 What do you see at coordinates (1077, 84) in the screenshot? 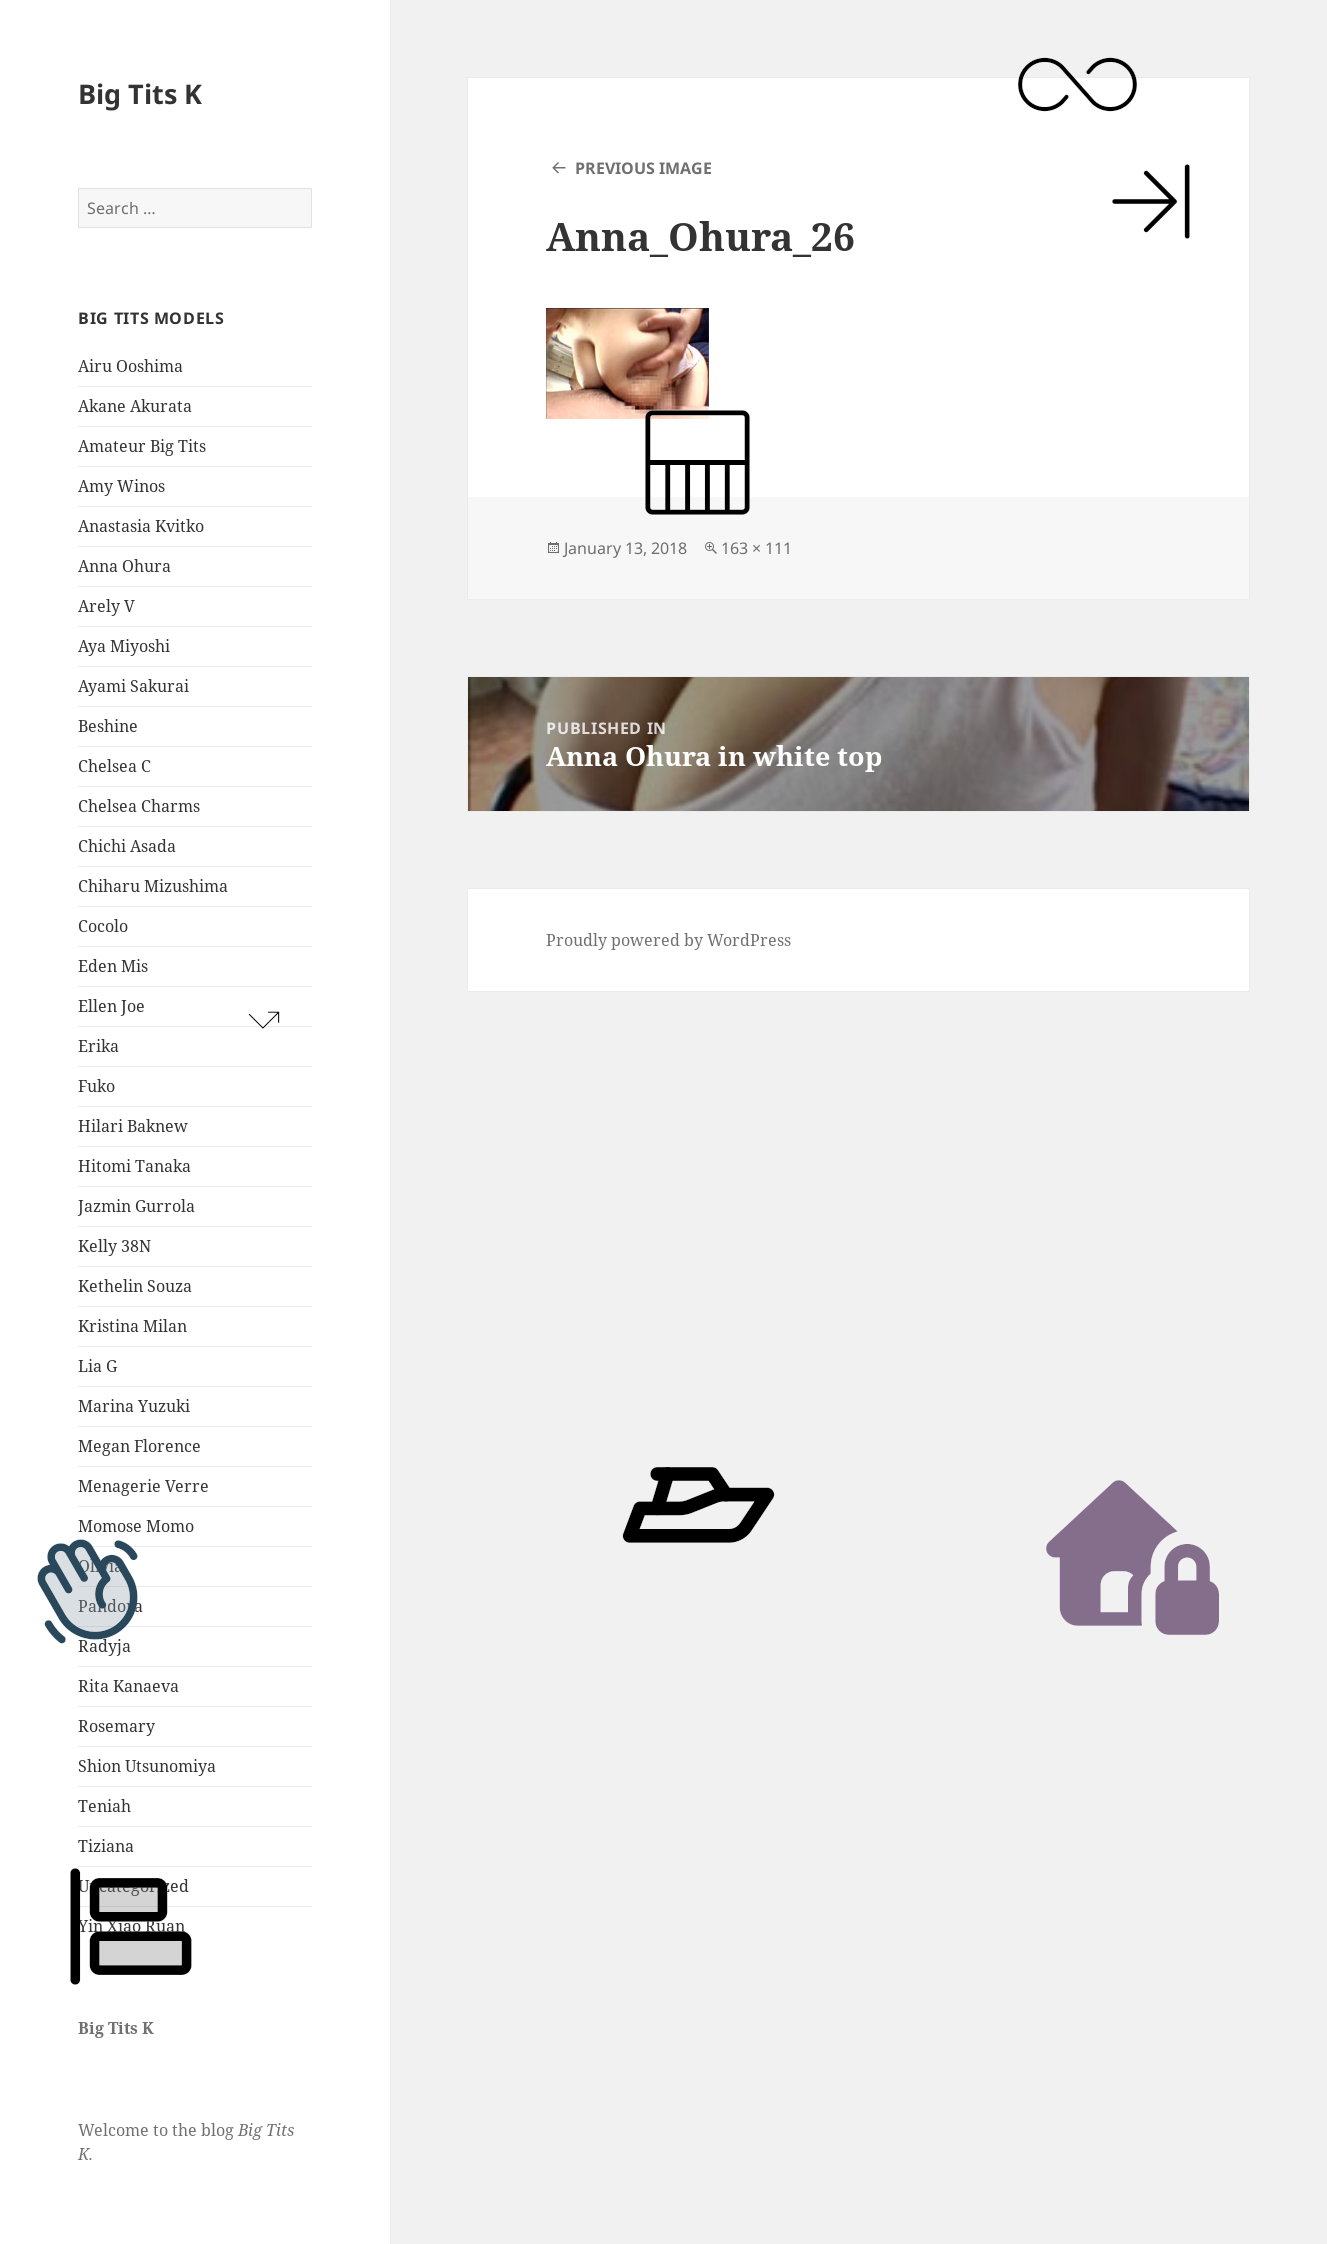
I see `indicates unlimited or infinite content` at bounding box center [1077, 84].